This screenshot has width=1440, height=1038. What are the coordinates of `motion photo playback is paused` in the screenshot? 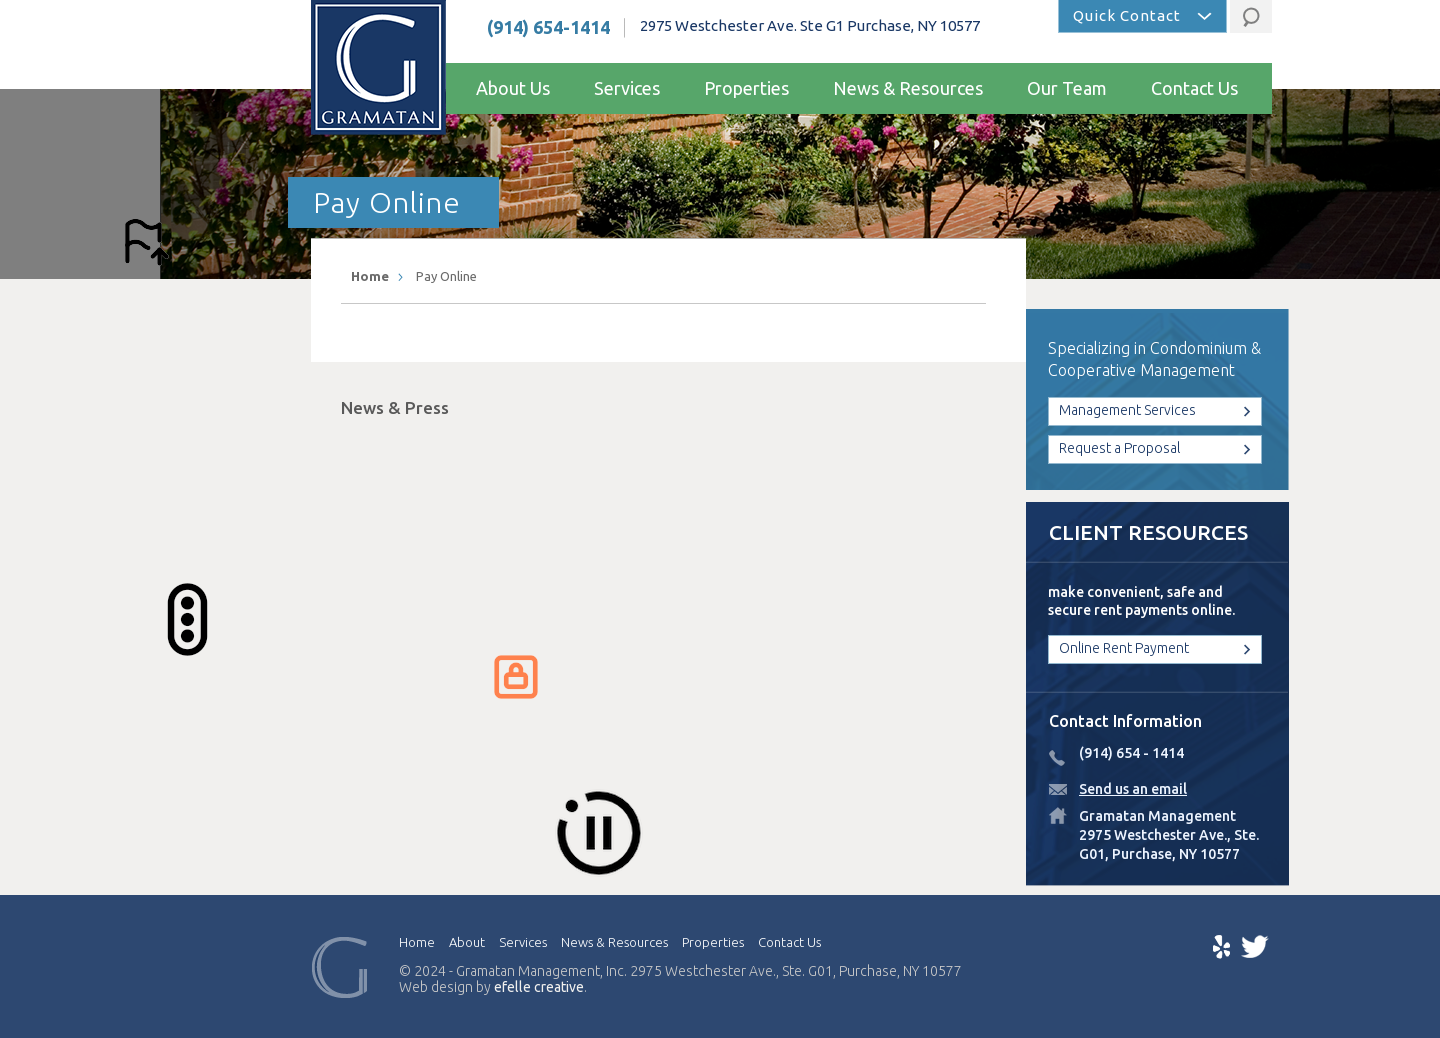 It's located at (599, 833).